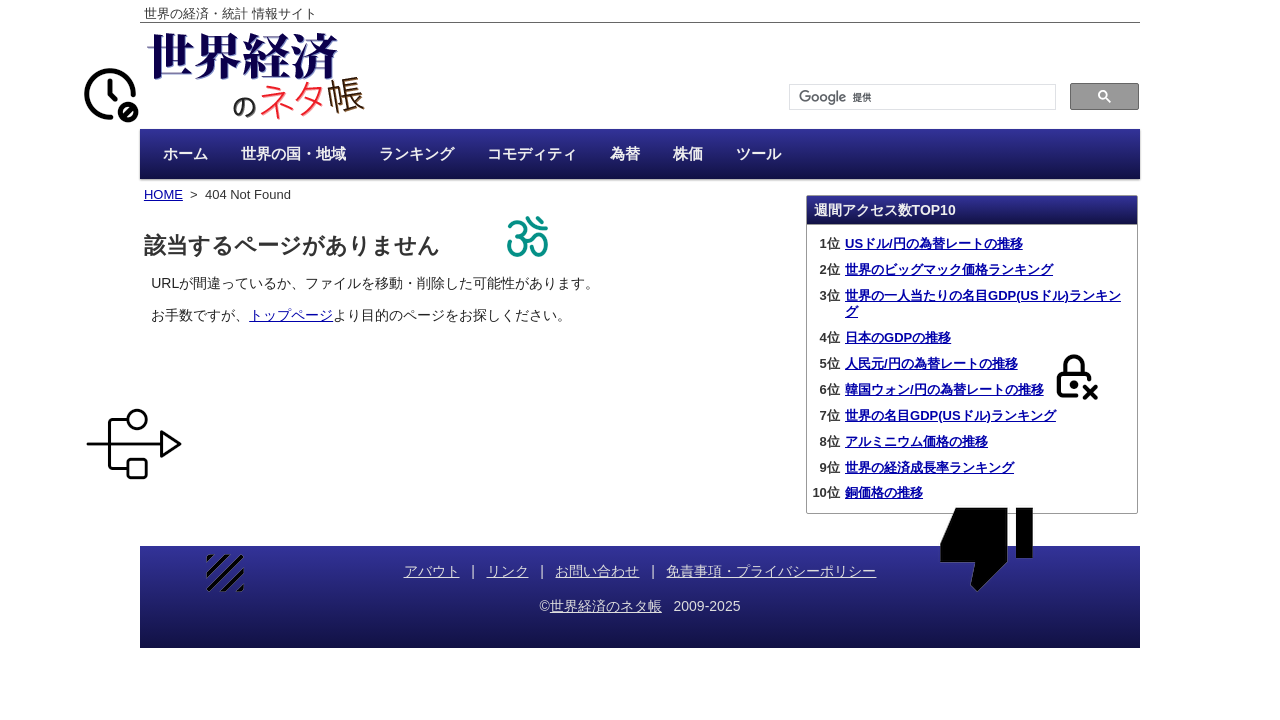 The width and height of the screenshot is (1280, 720). Describe the element at coordinates (225, 573) in the screenshot. I see `apply a texture or pattern overlay` at that location.